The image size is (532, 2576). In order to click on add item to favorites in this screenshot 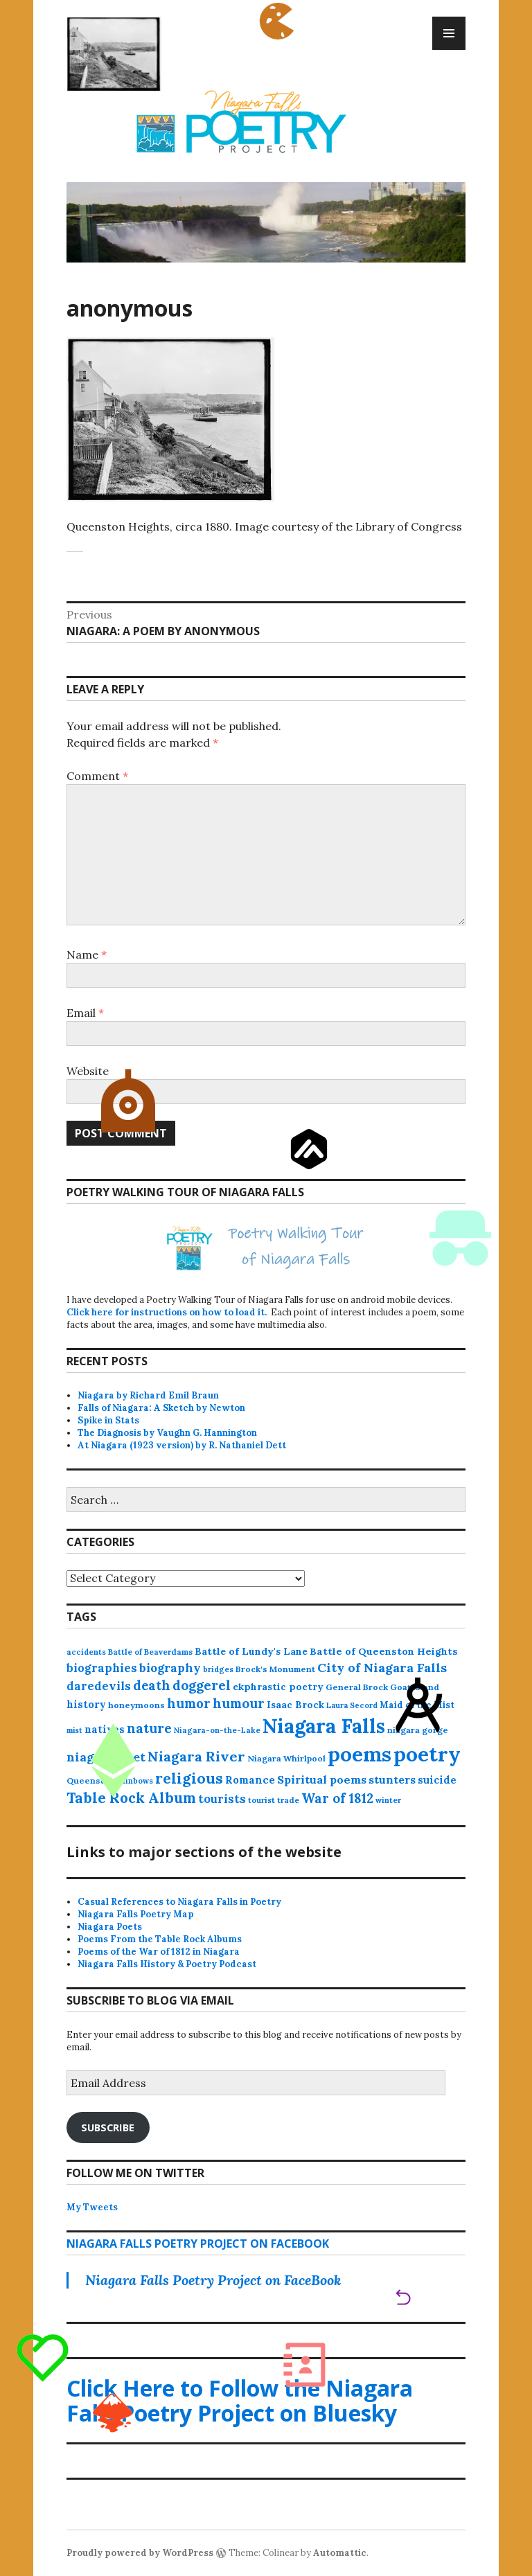, I will do `click(42, 2357)`.